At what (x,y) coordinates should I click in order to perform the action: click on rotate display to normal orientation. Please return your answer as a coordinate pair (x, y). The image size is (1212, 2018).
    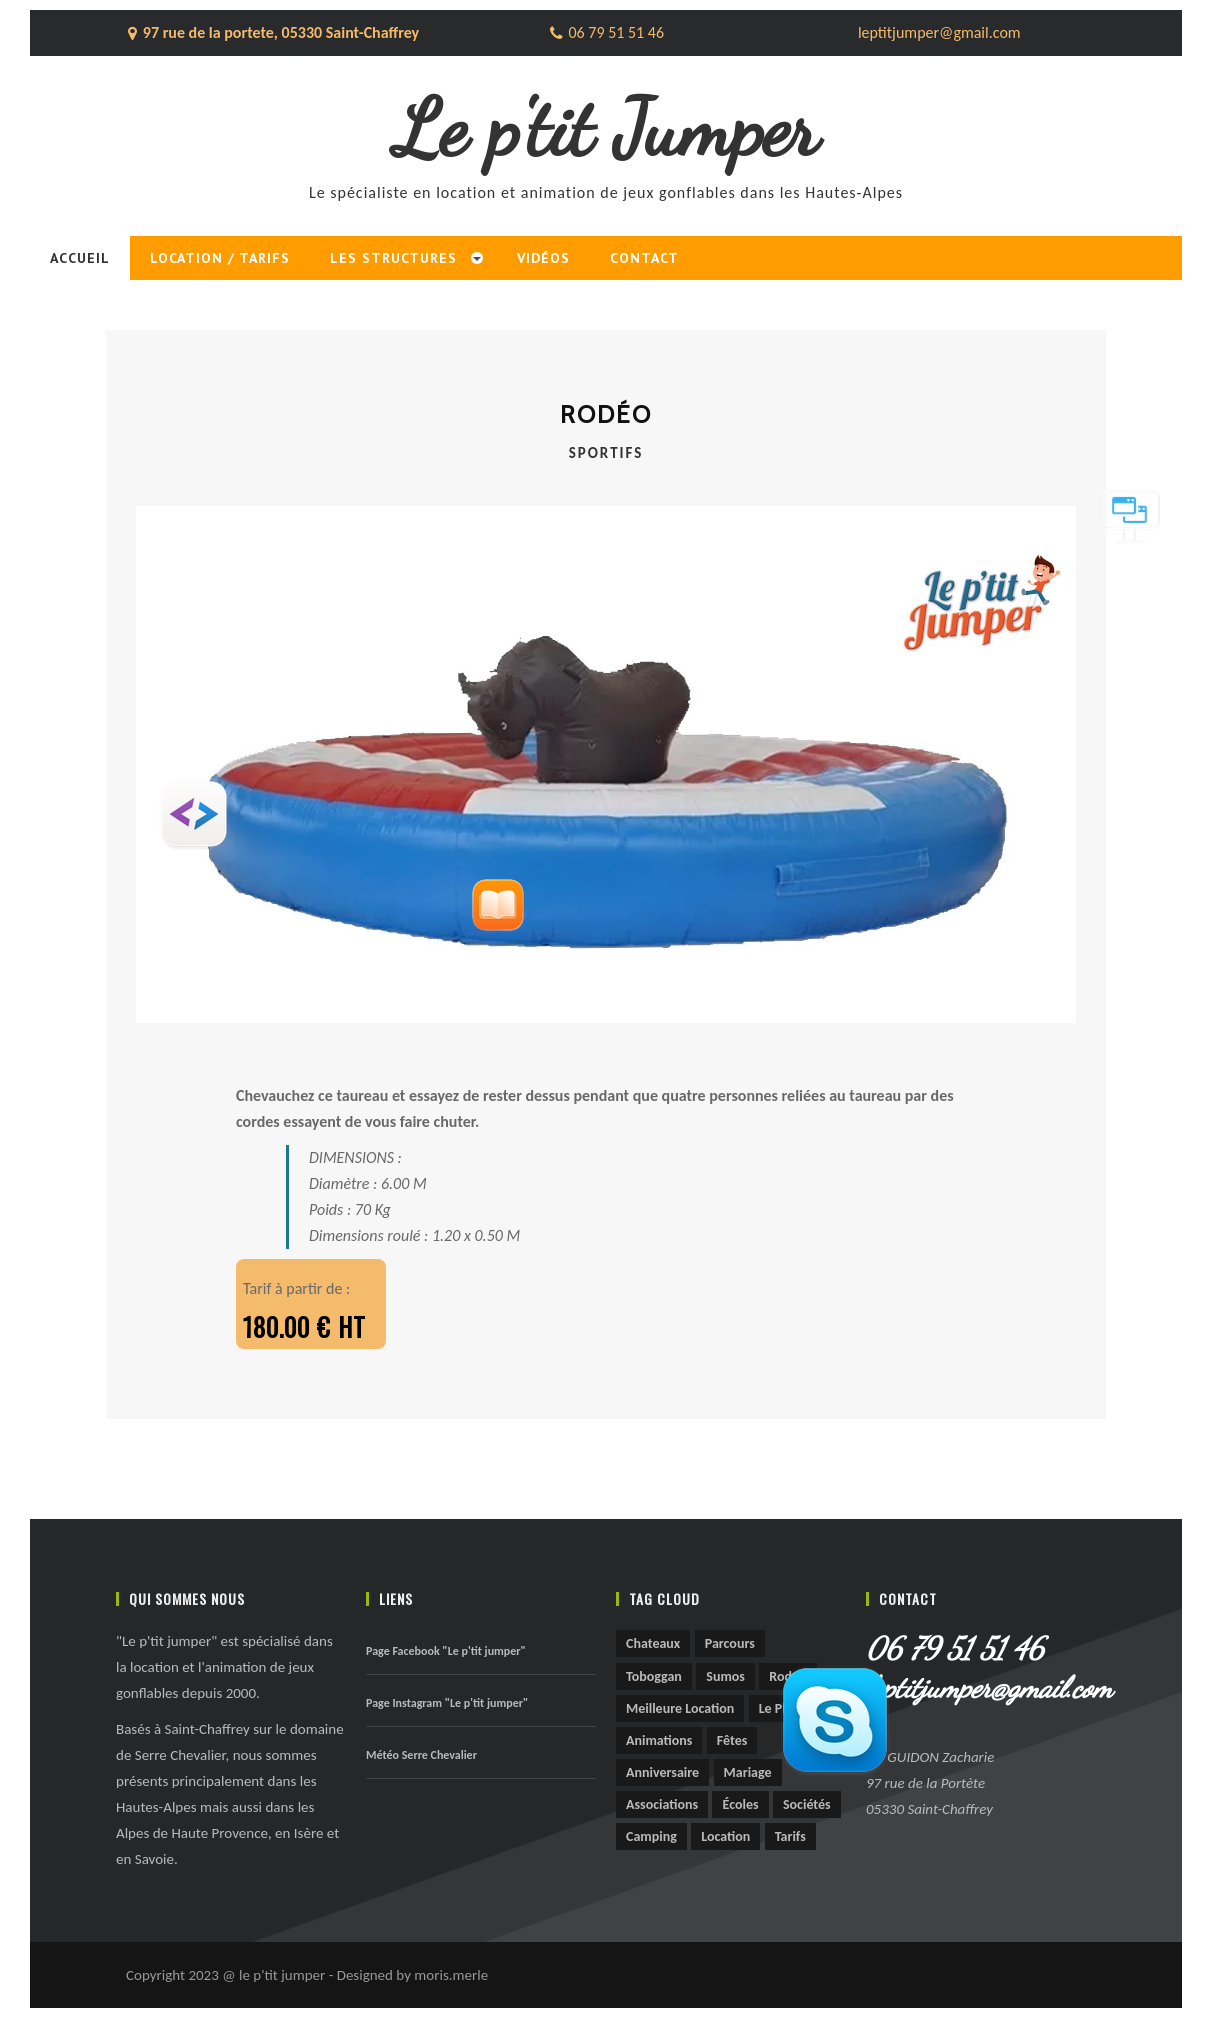
    Looking at the image, I should click on (1129, 516).